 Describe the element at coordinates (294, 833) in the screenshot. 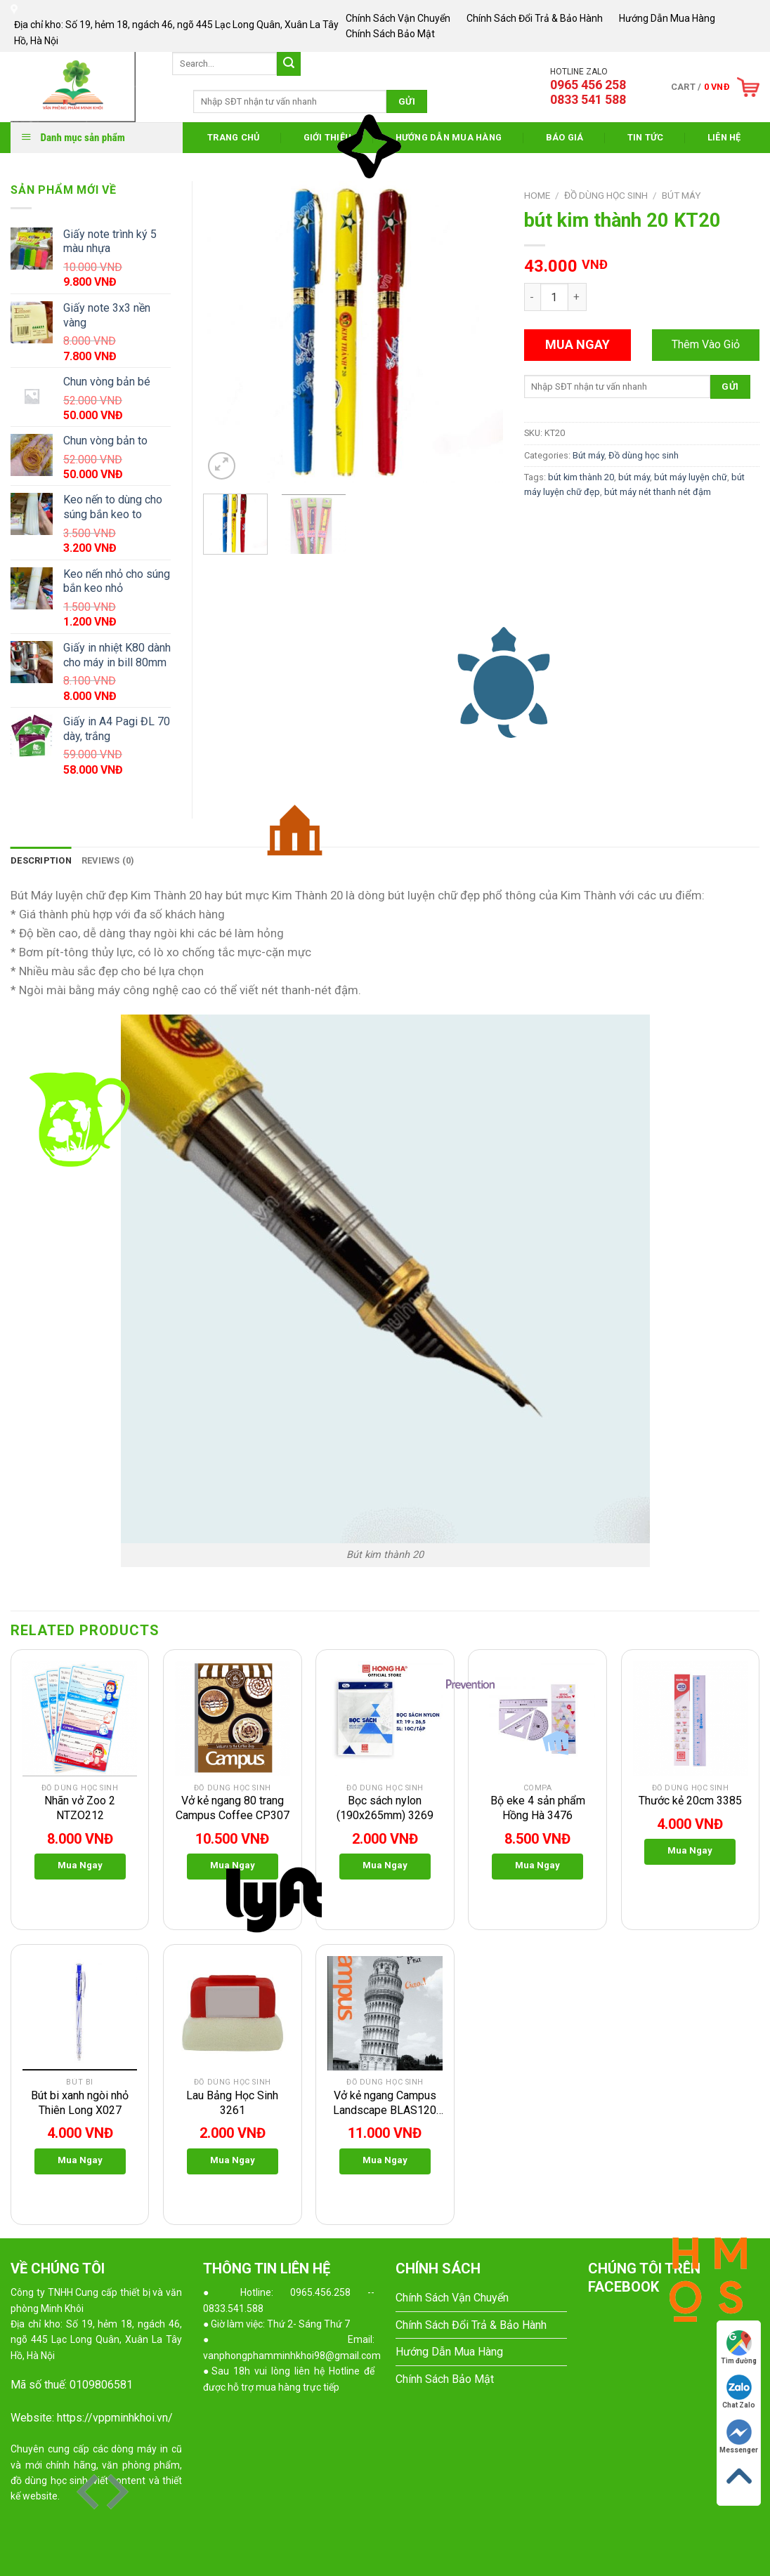

I see `access education or school-related features` at that location.